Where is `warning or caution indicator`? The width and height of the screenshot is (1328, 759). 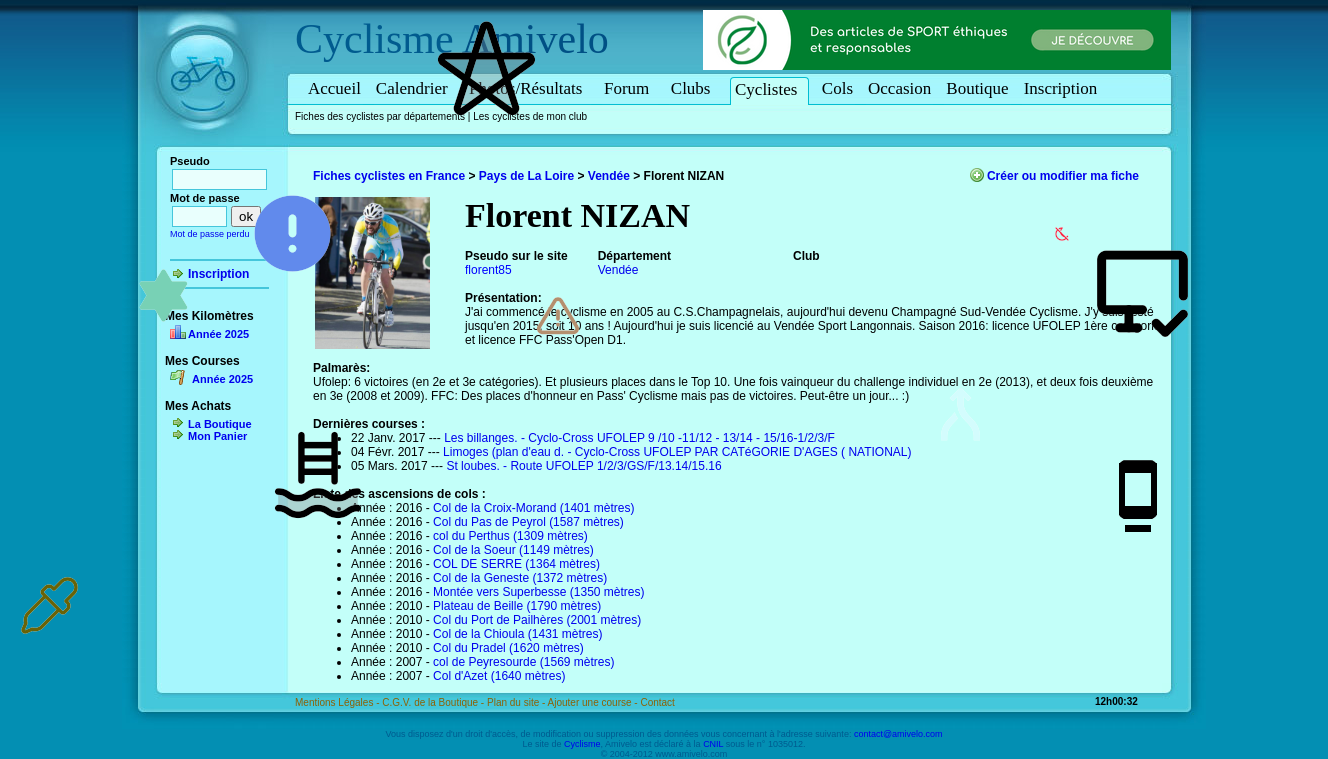
warning or caution indicator is located at coordinates (558, 317).